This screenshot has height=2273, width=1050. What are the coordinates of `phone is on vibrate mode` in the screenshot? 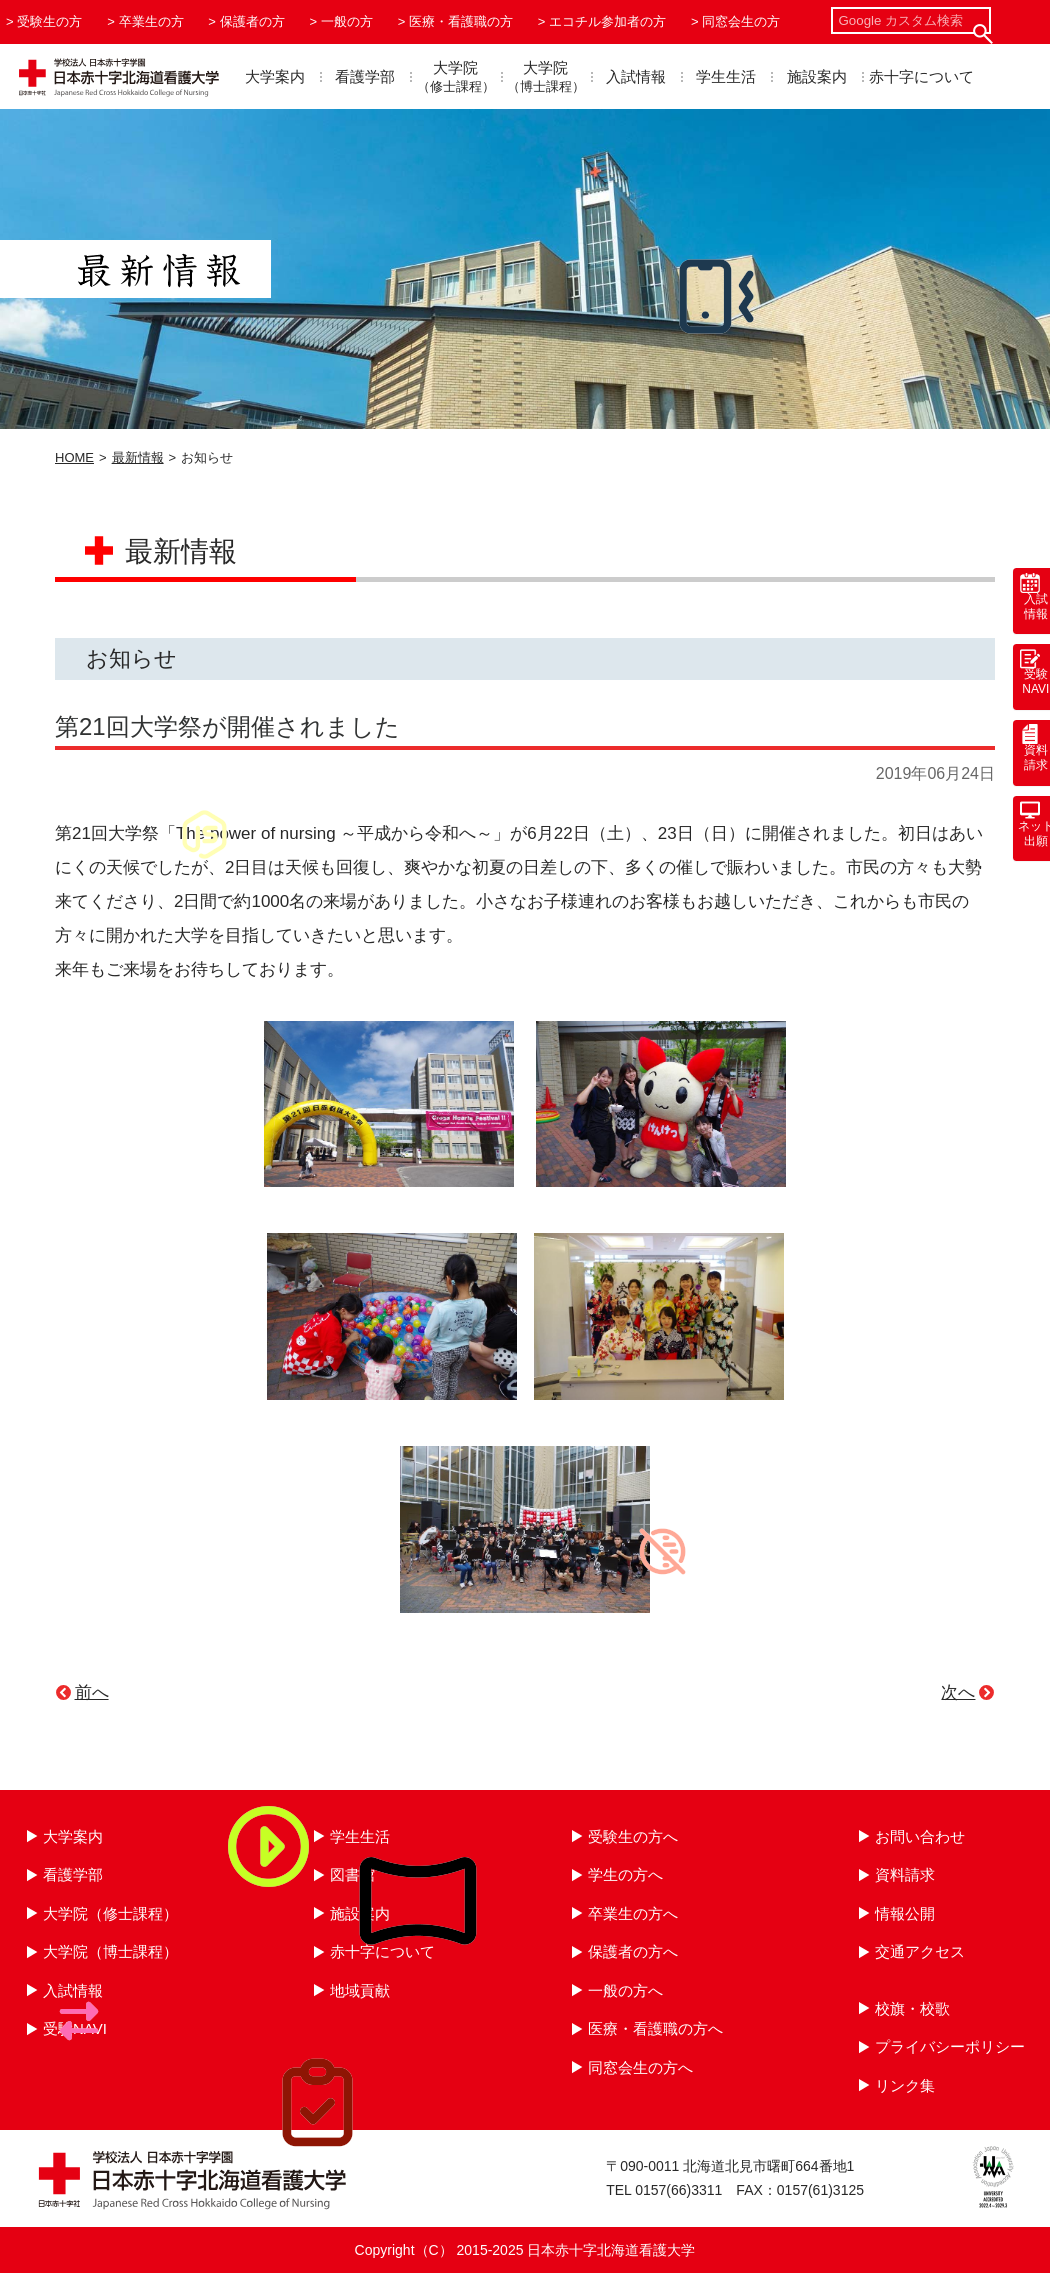 It's located at (716, 296).